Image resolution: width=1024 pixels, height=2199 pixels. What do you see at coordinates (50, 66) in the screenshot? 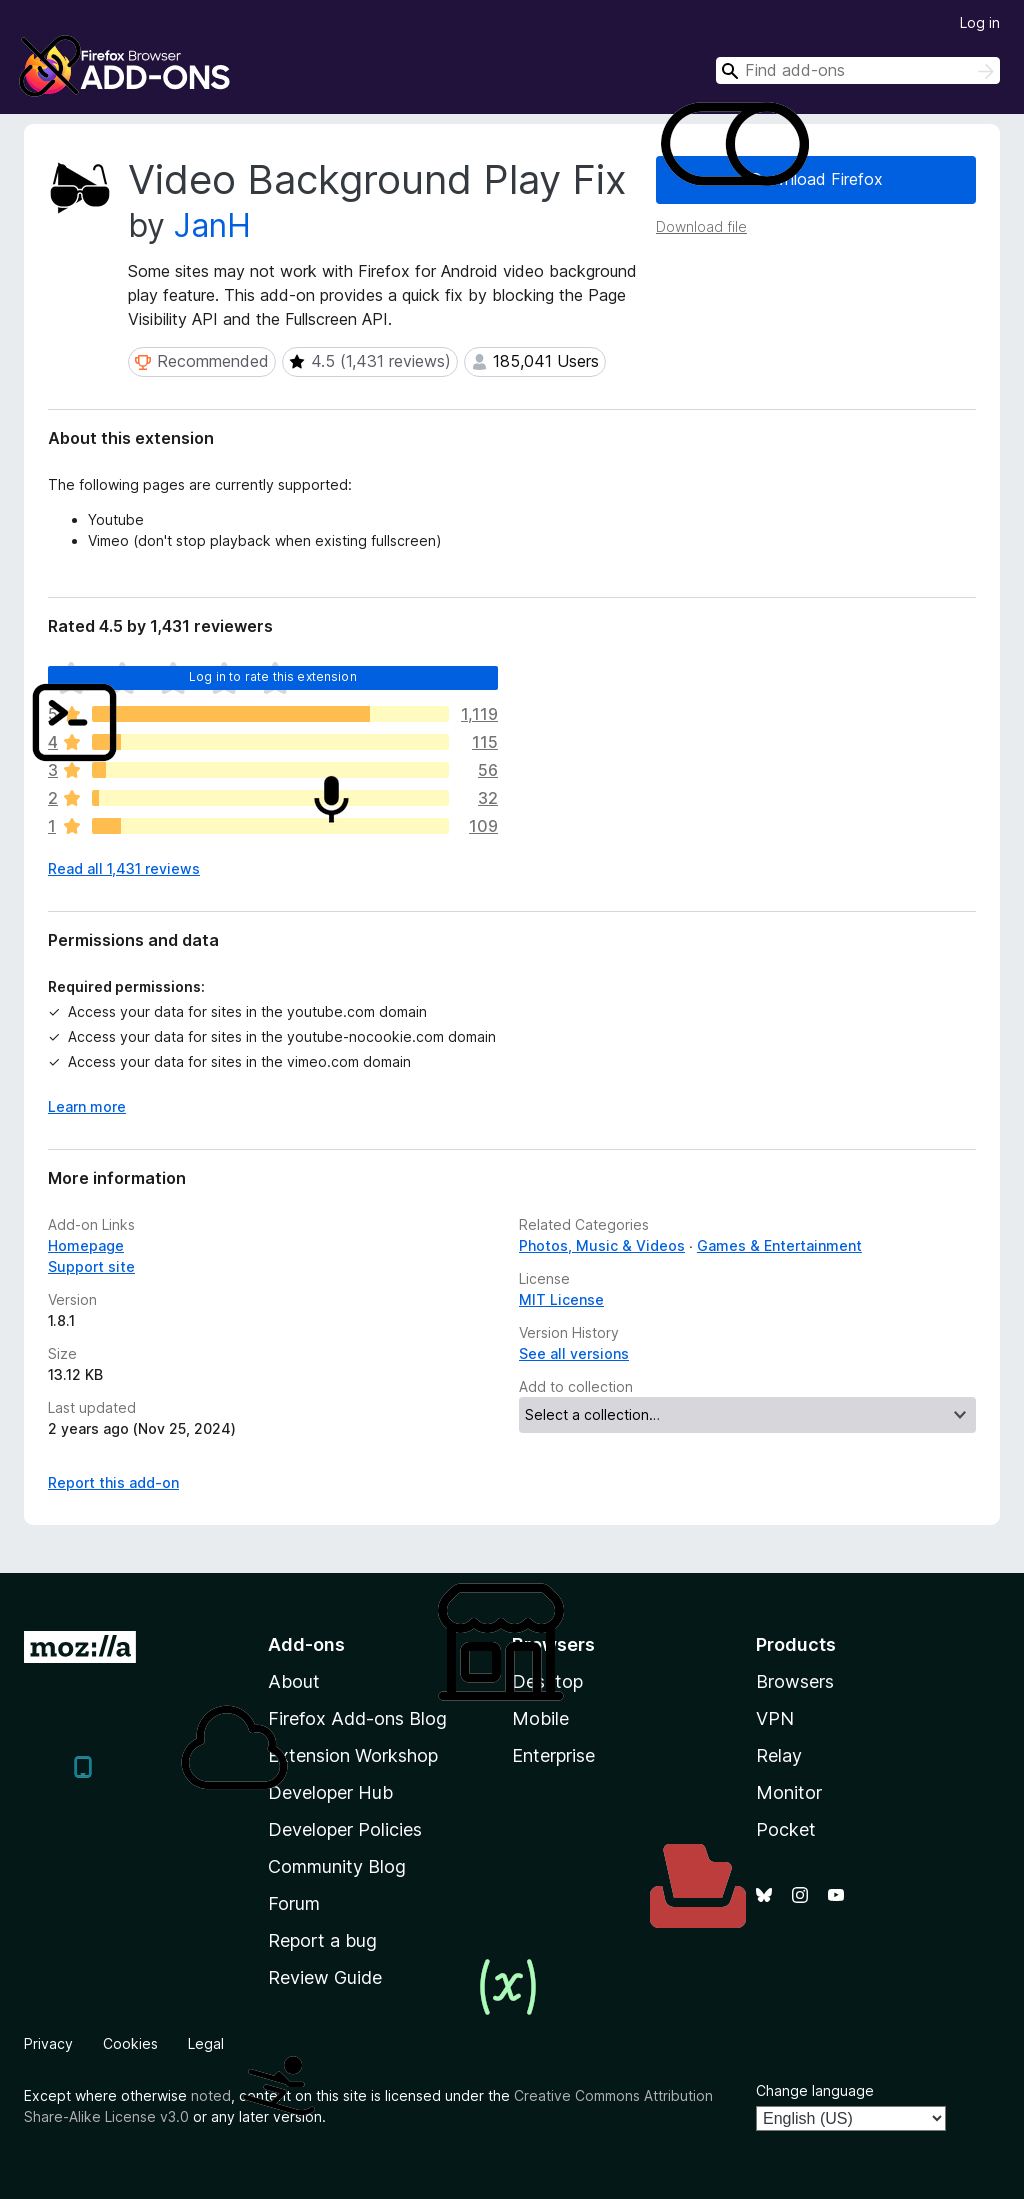
I see `unlink or disconnect a linked item` at bounding box center [50, 66].